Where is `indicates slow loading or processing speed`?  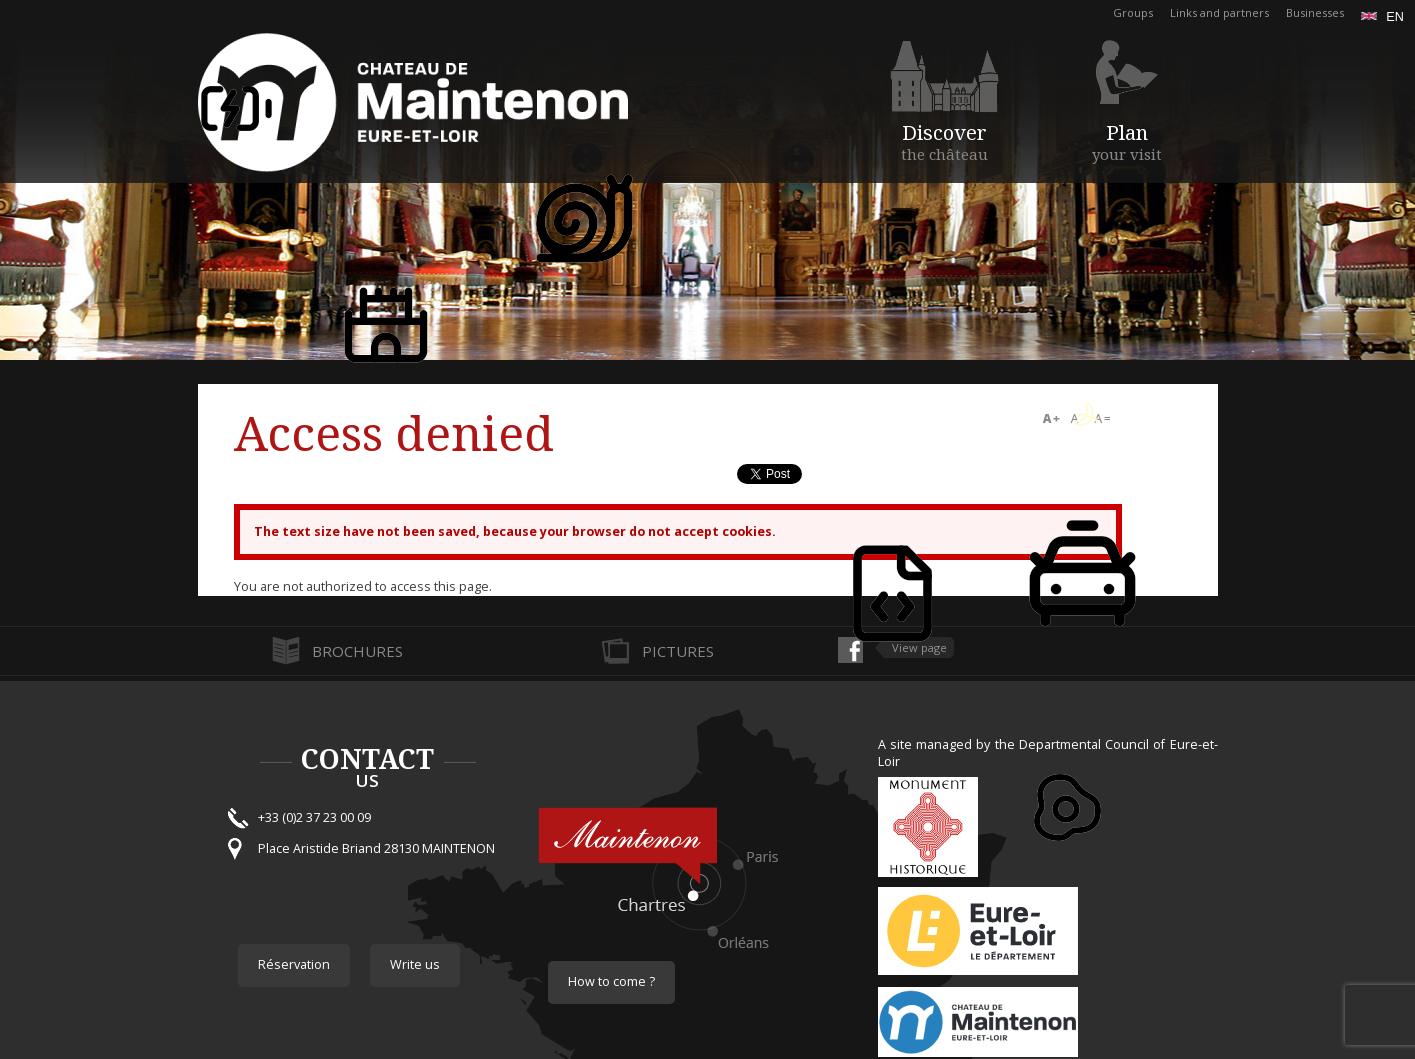
indicates slow loading or processing speed is located at coordinates (584, 218).